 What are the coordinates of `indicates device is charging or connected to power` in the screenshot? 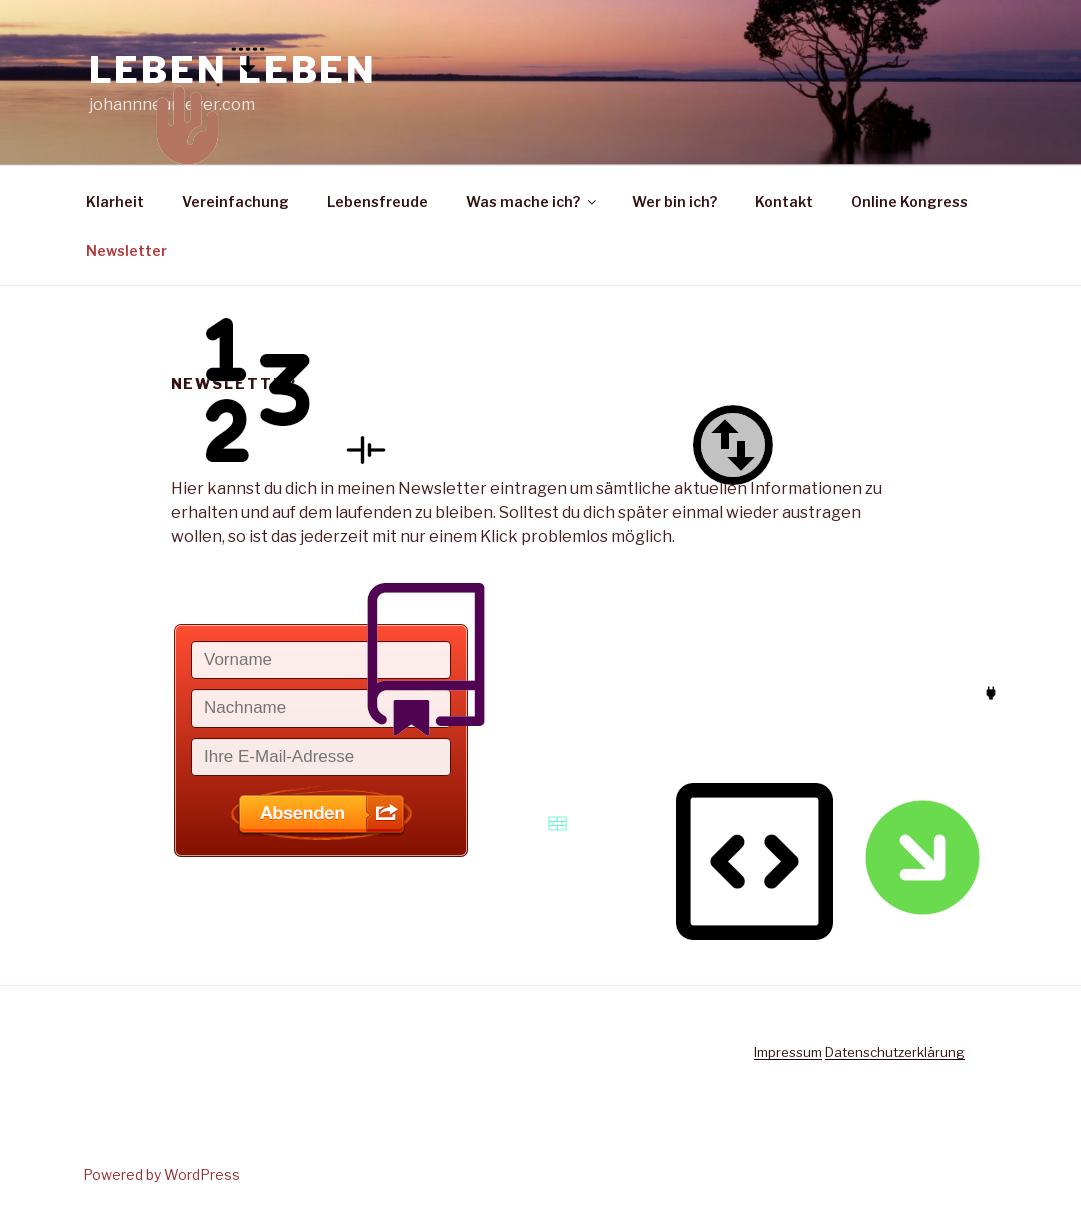 It's located at (991, 693).